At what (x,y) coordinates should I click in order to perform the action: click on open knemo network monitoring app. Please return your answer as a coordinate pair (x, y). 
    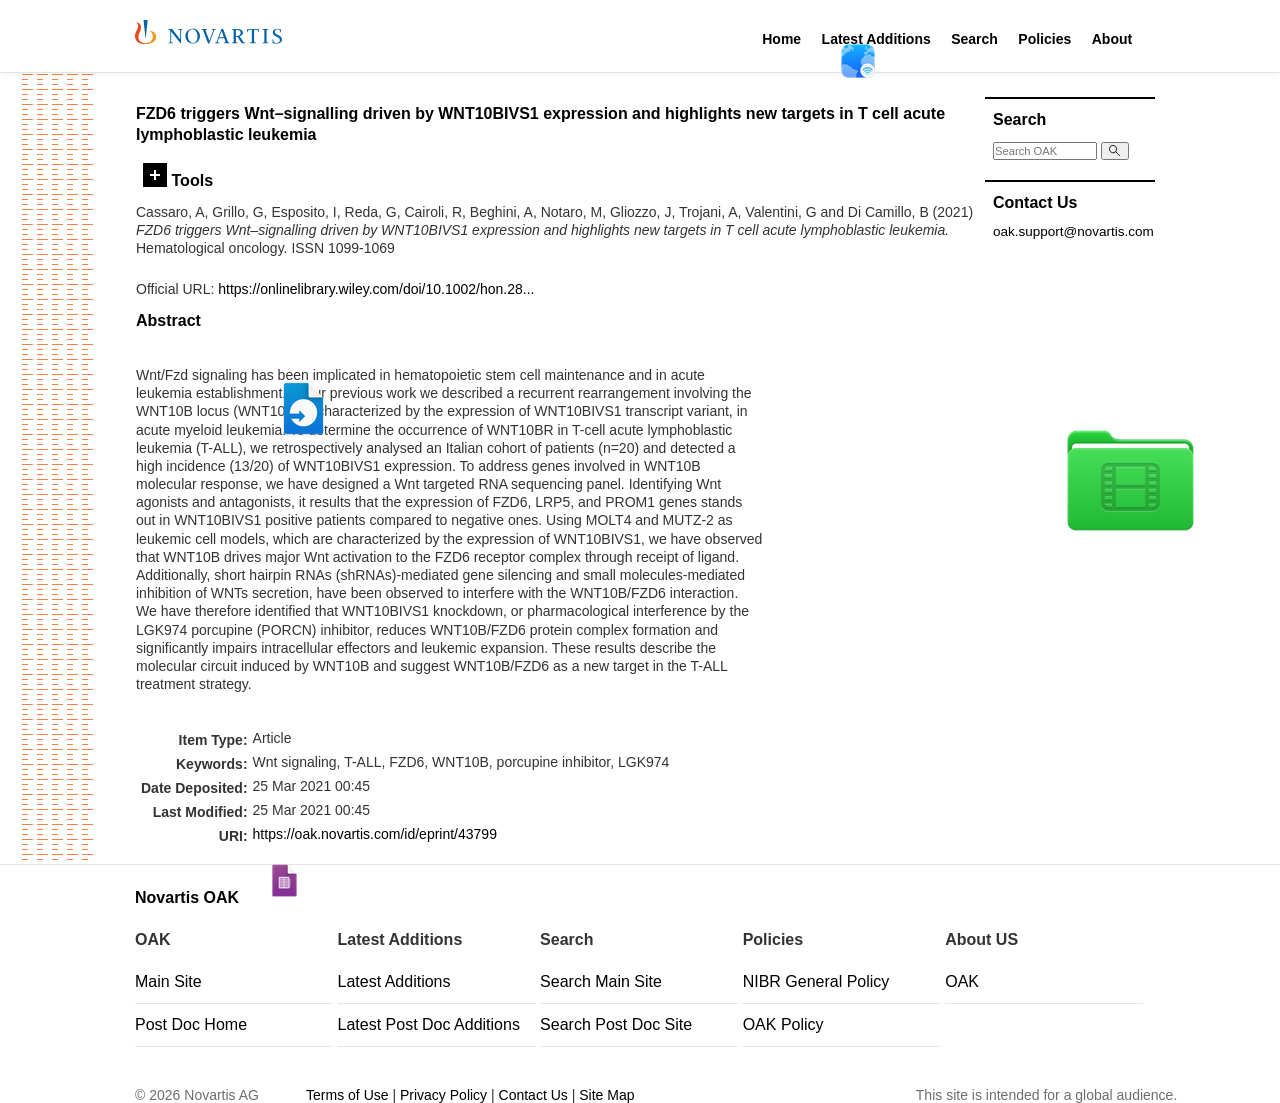
    Looking at the image, I should click on (858, 61).